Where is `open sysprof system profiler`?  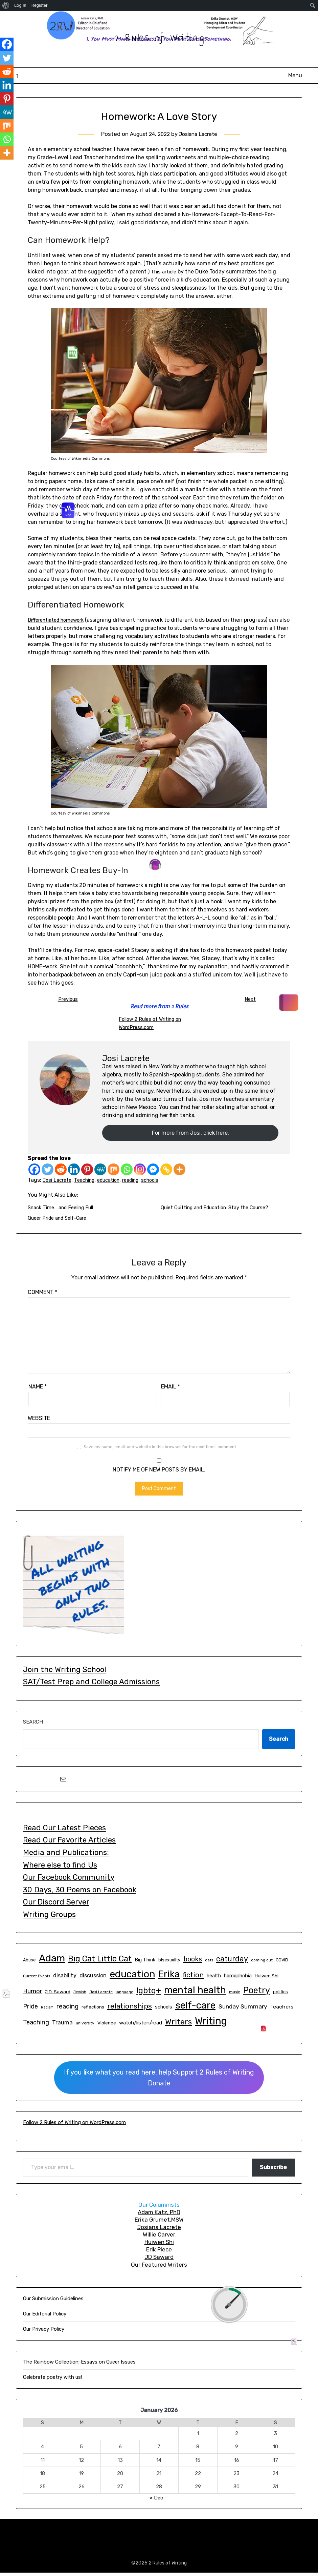 open sysprof system profiler is located at coordinates (229, 2304).